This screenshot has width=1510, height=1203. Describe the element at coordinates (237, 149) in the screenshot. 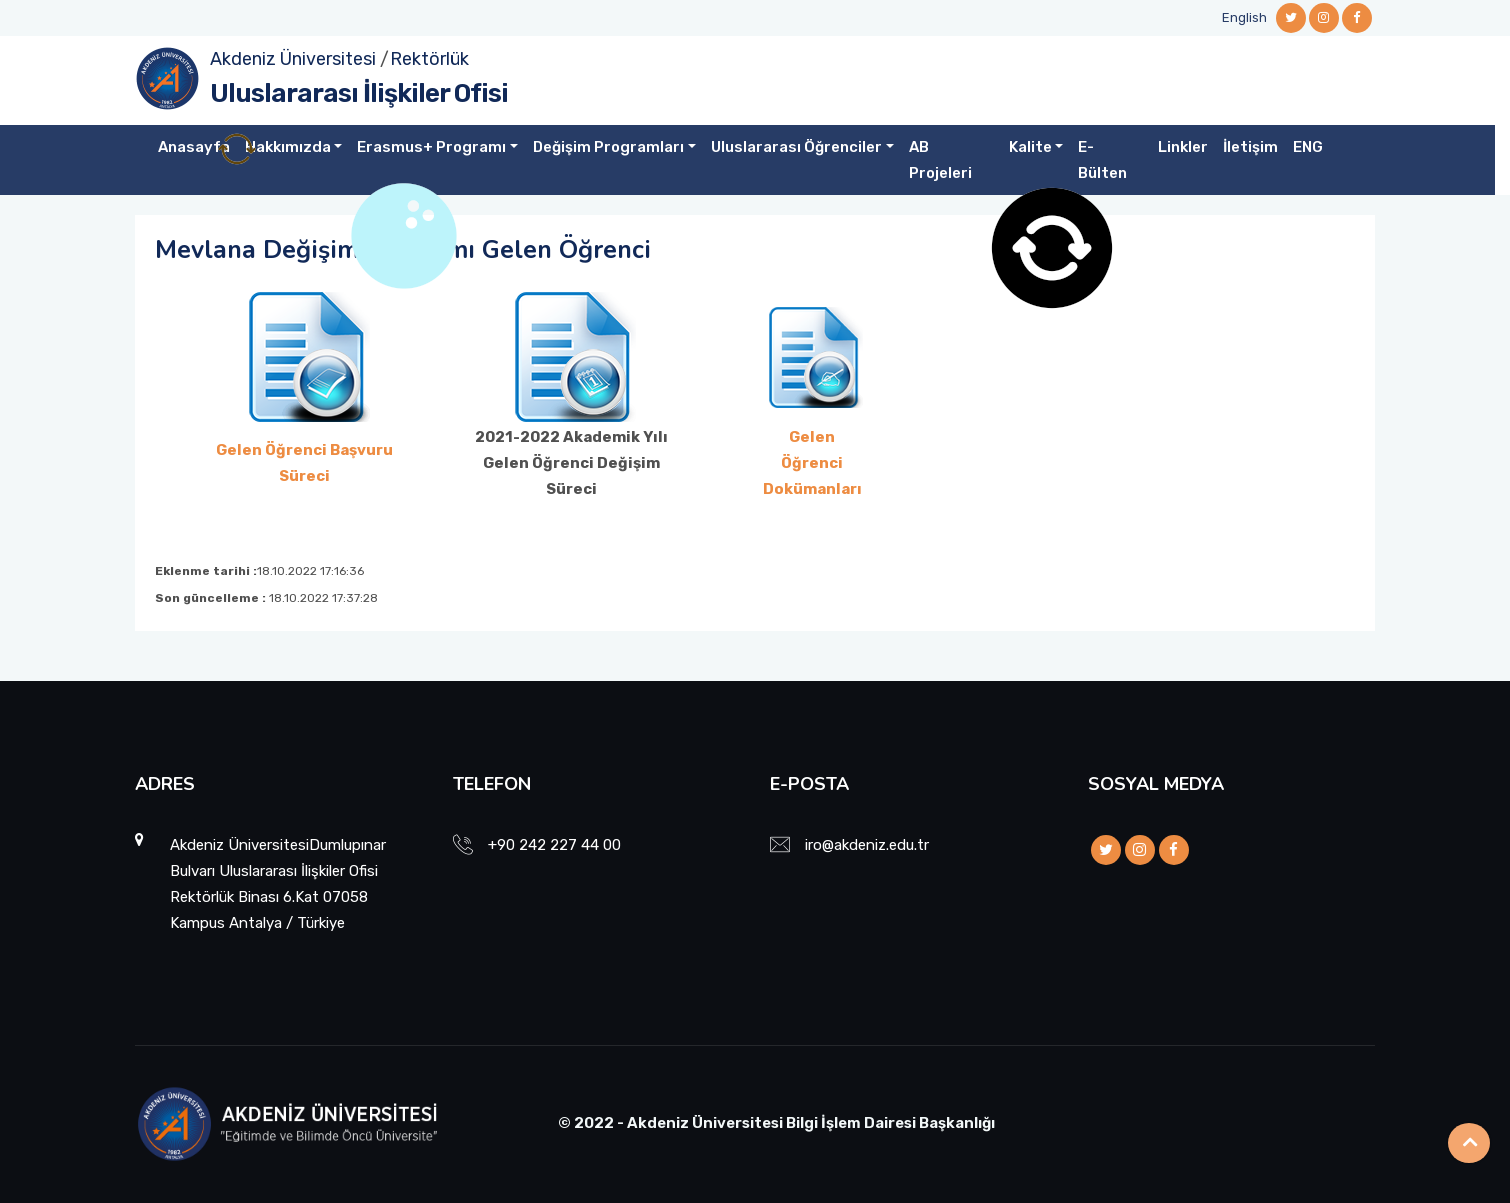

I see `sync data across devices` at that location.